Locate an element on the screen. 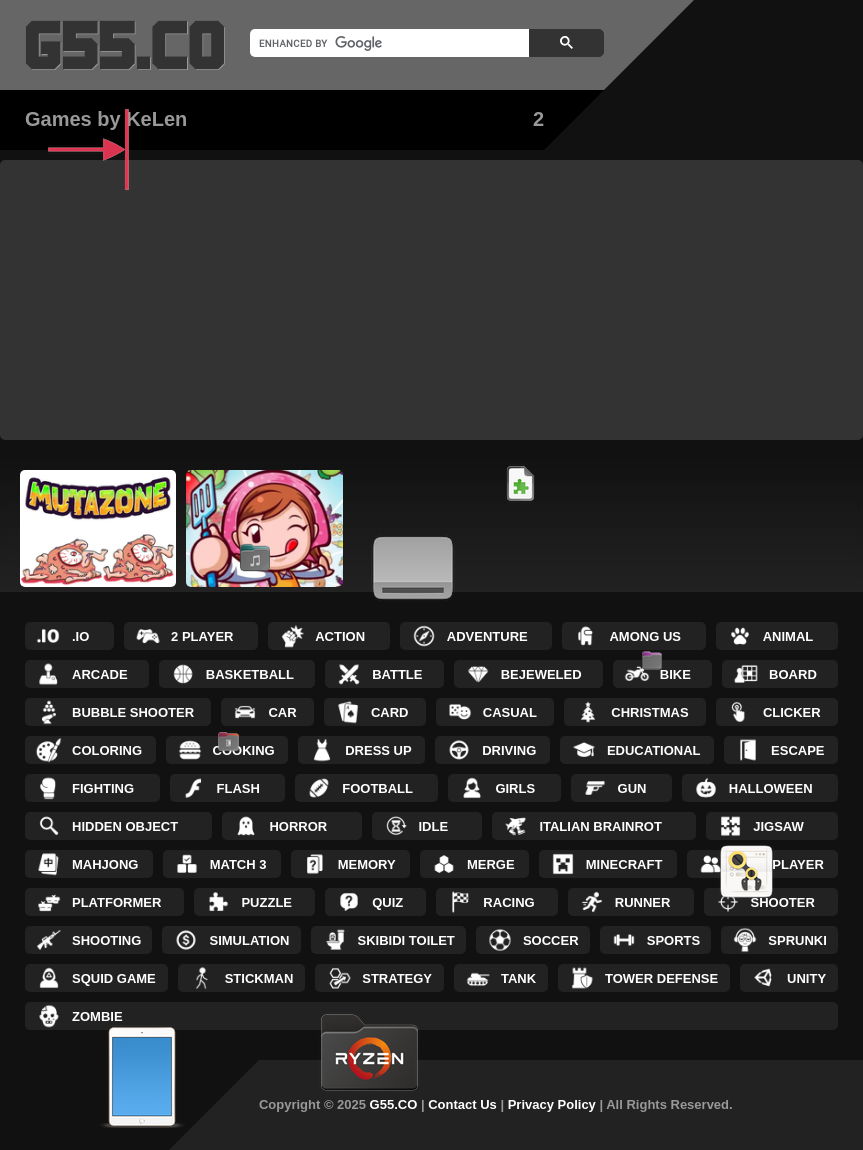 The width and height of the screenshot is (863, 1150). open the builder app for development projects is located at coordinates (746, 871).